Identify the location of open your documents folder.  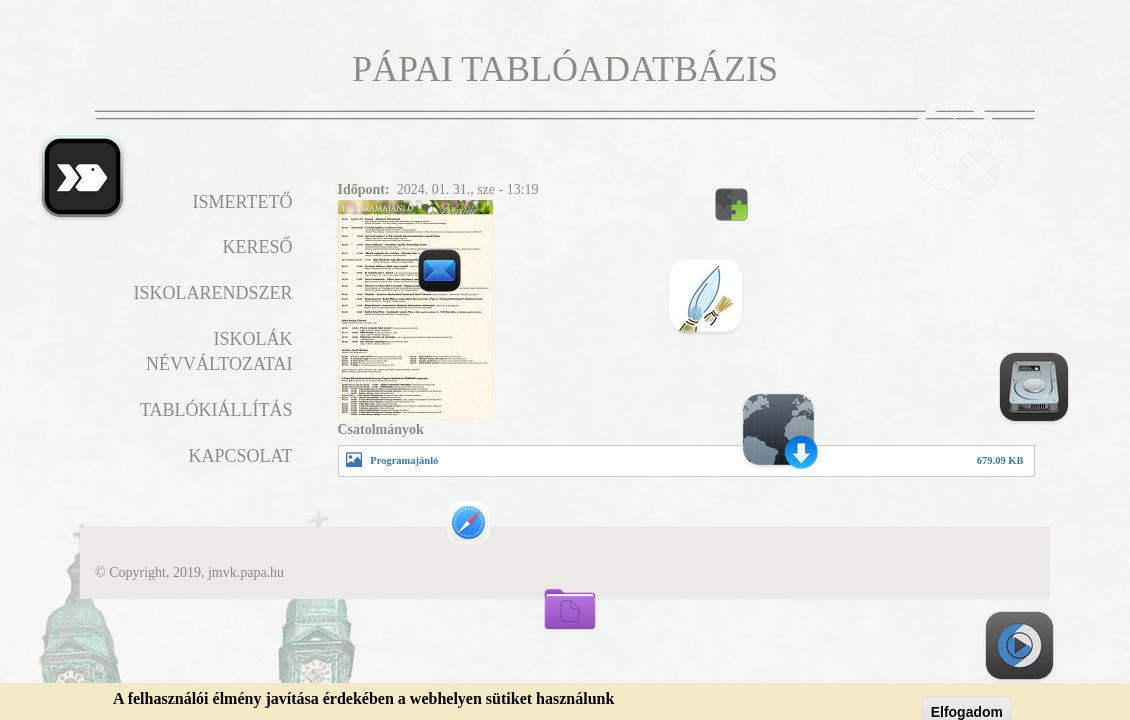
(570, 609).